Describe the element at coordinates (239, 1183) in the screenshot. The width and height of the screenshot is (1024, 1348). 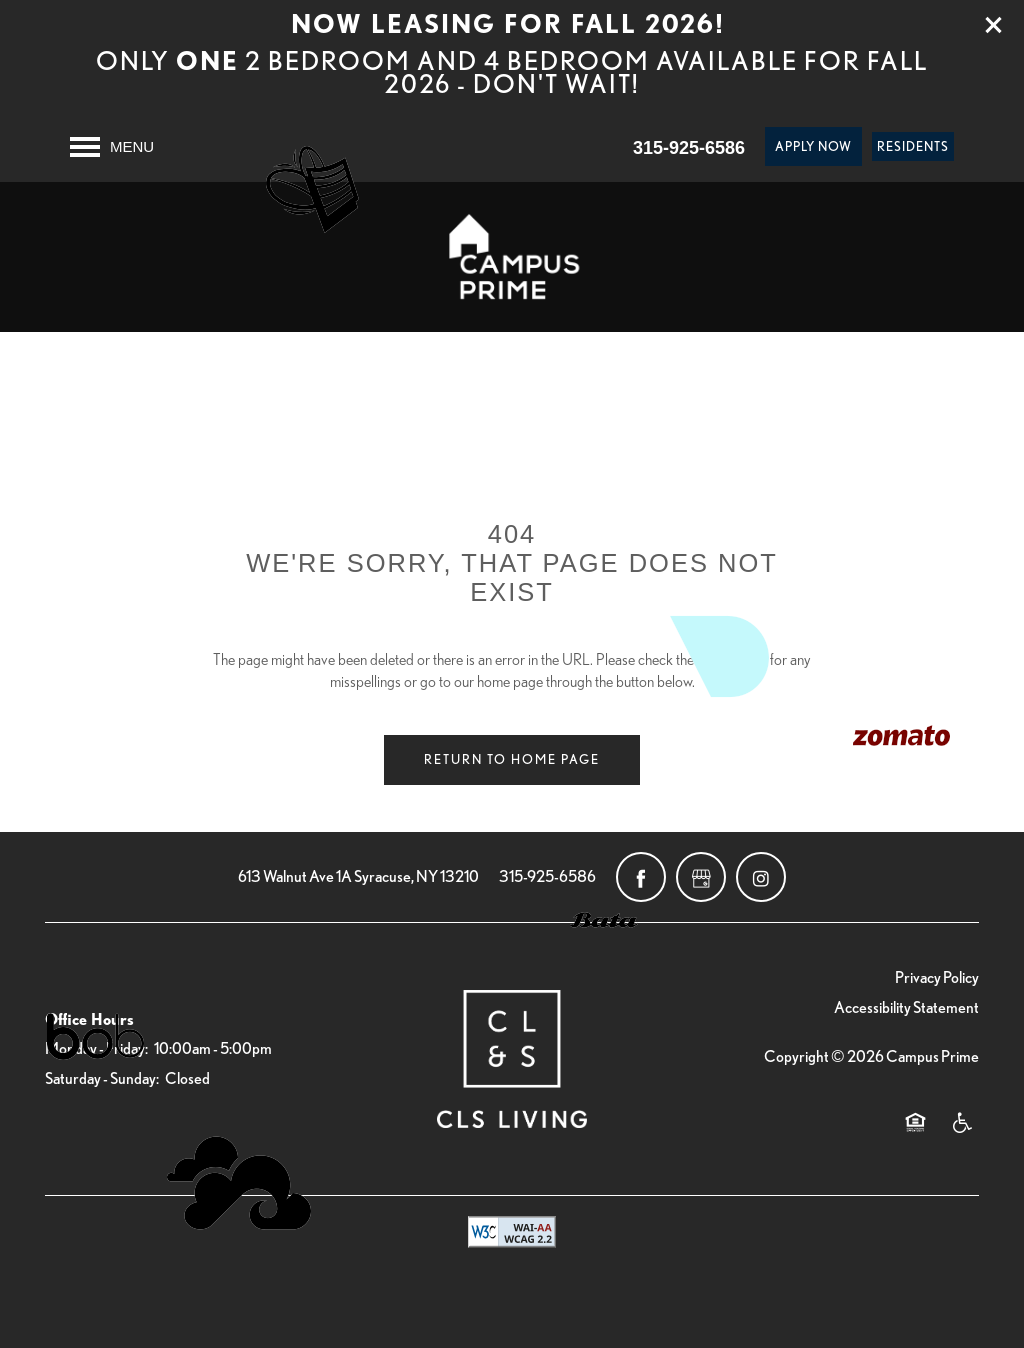
I see `open seafile cloud storage app` at that location.